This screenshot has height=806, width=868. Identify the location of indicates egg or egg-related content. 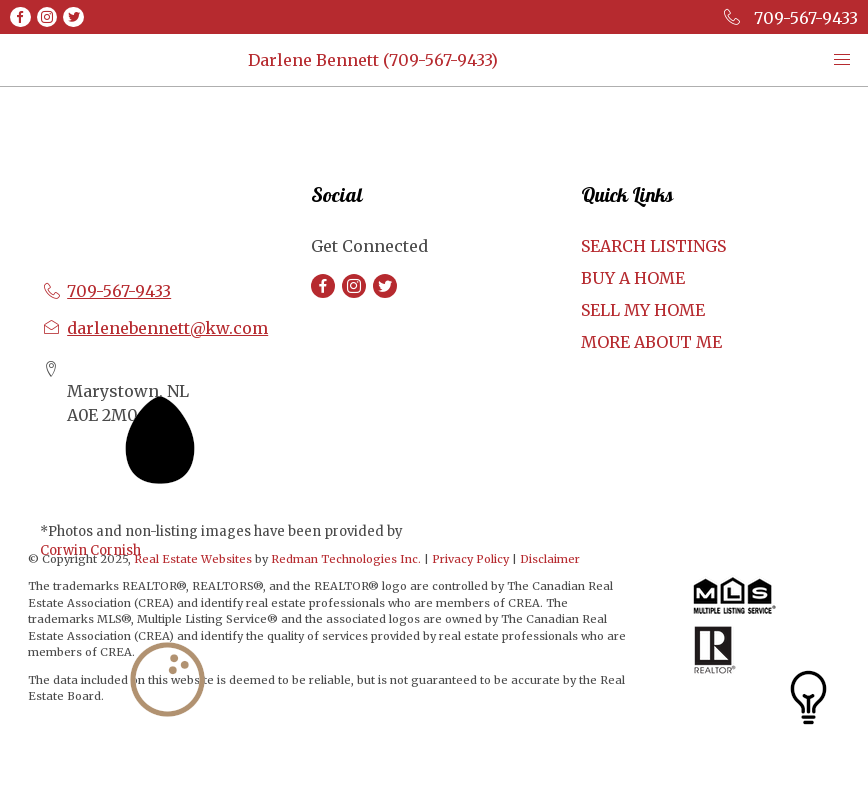
(160, 440).